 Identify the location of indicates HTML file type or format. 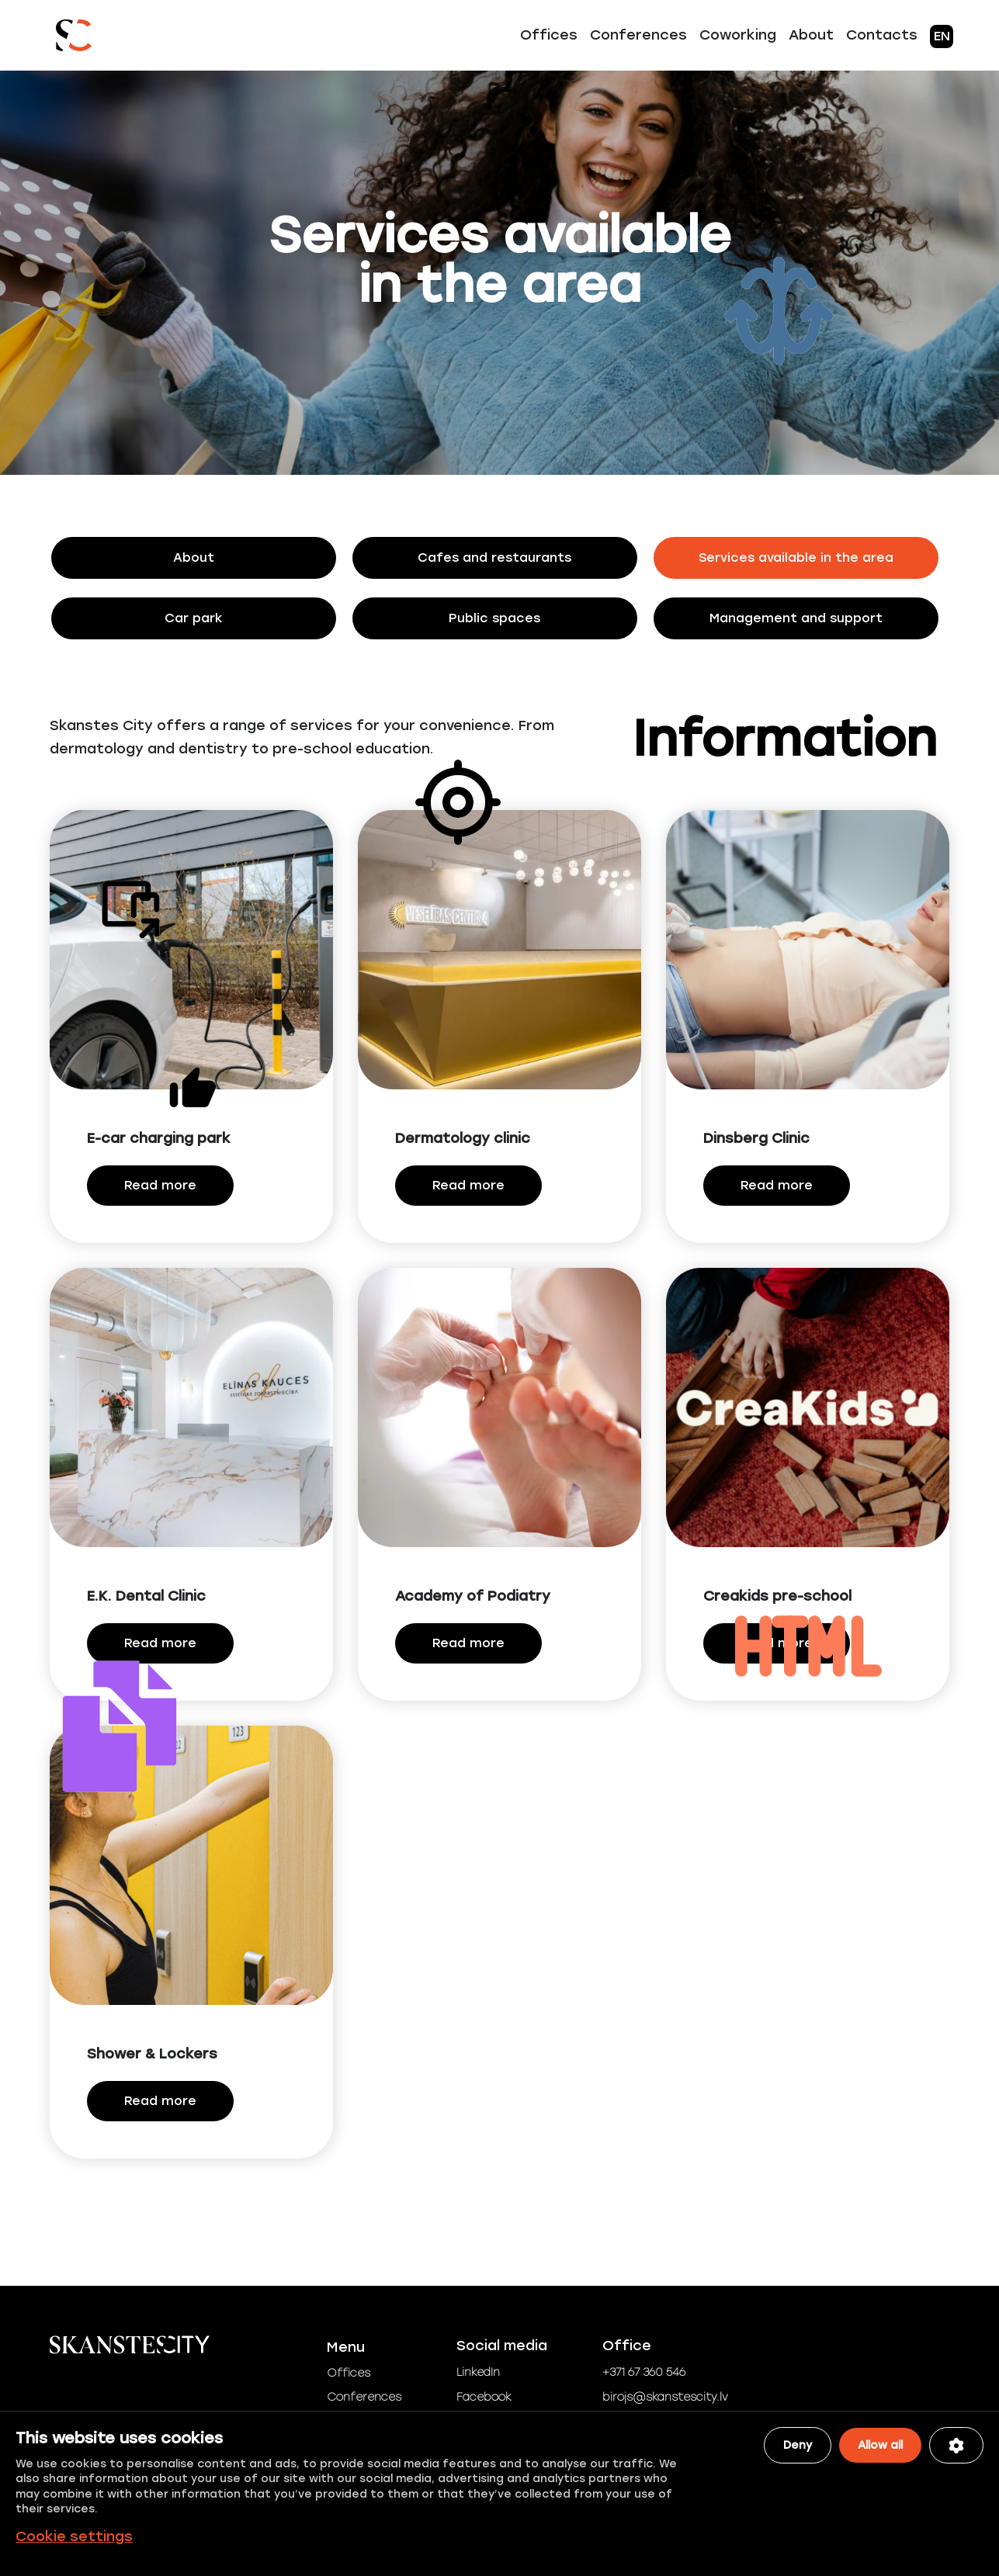
(808, 1646).